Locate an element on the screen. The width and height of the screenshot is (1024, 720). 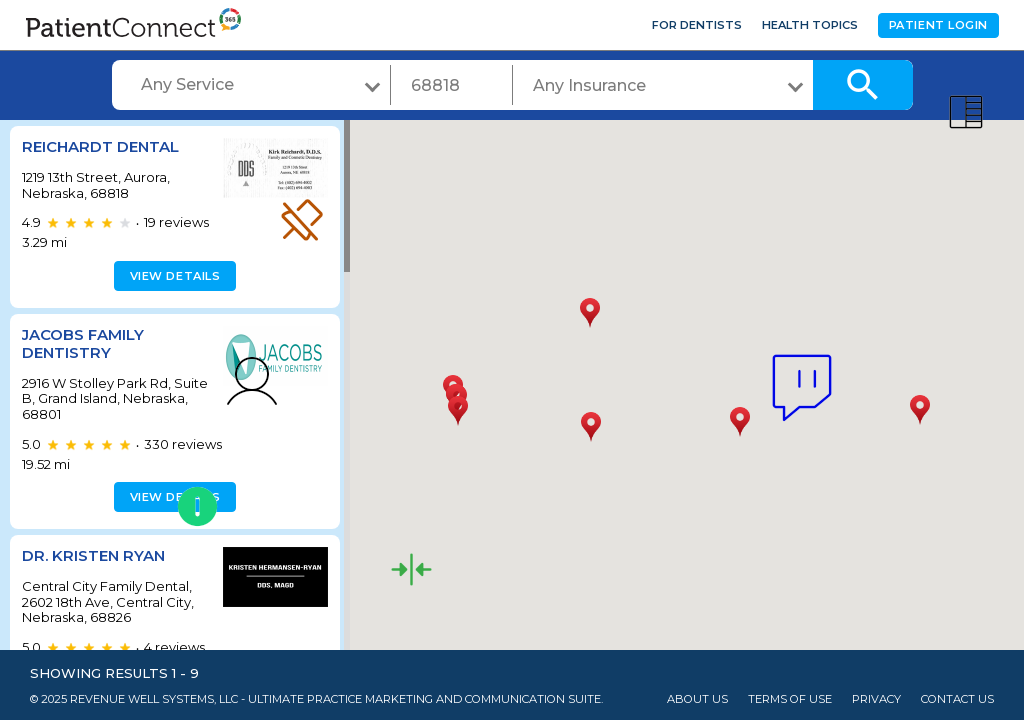
toggle half-fill or partial selection is located at coordinates (966, 112).